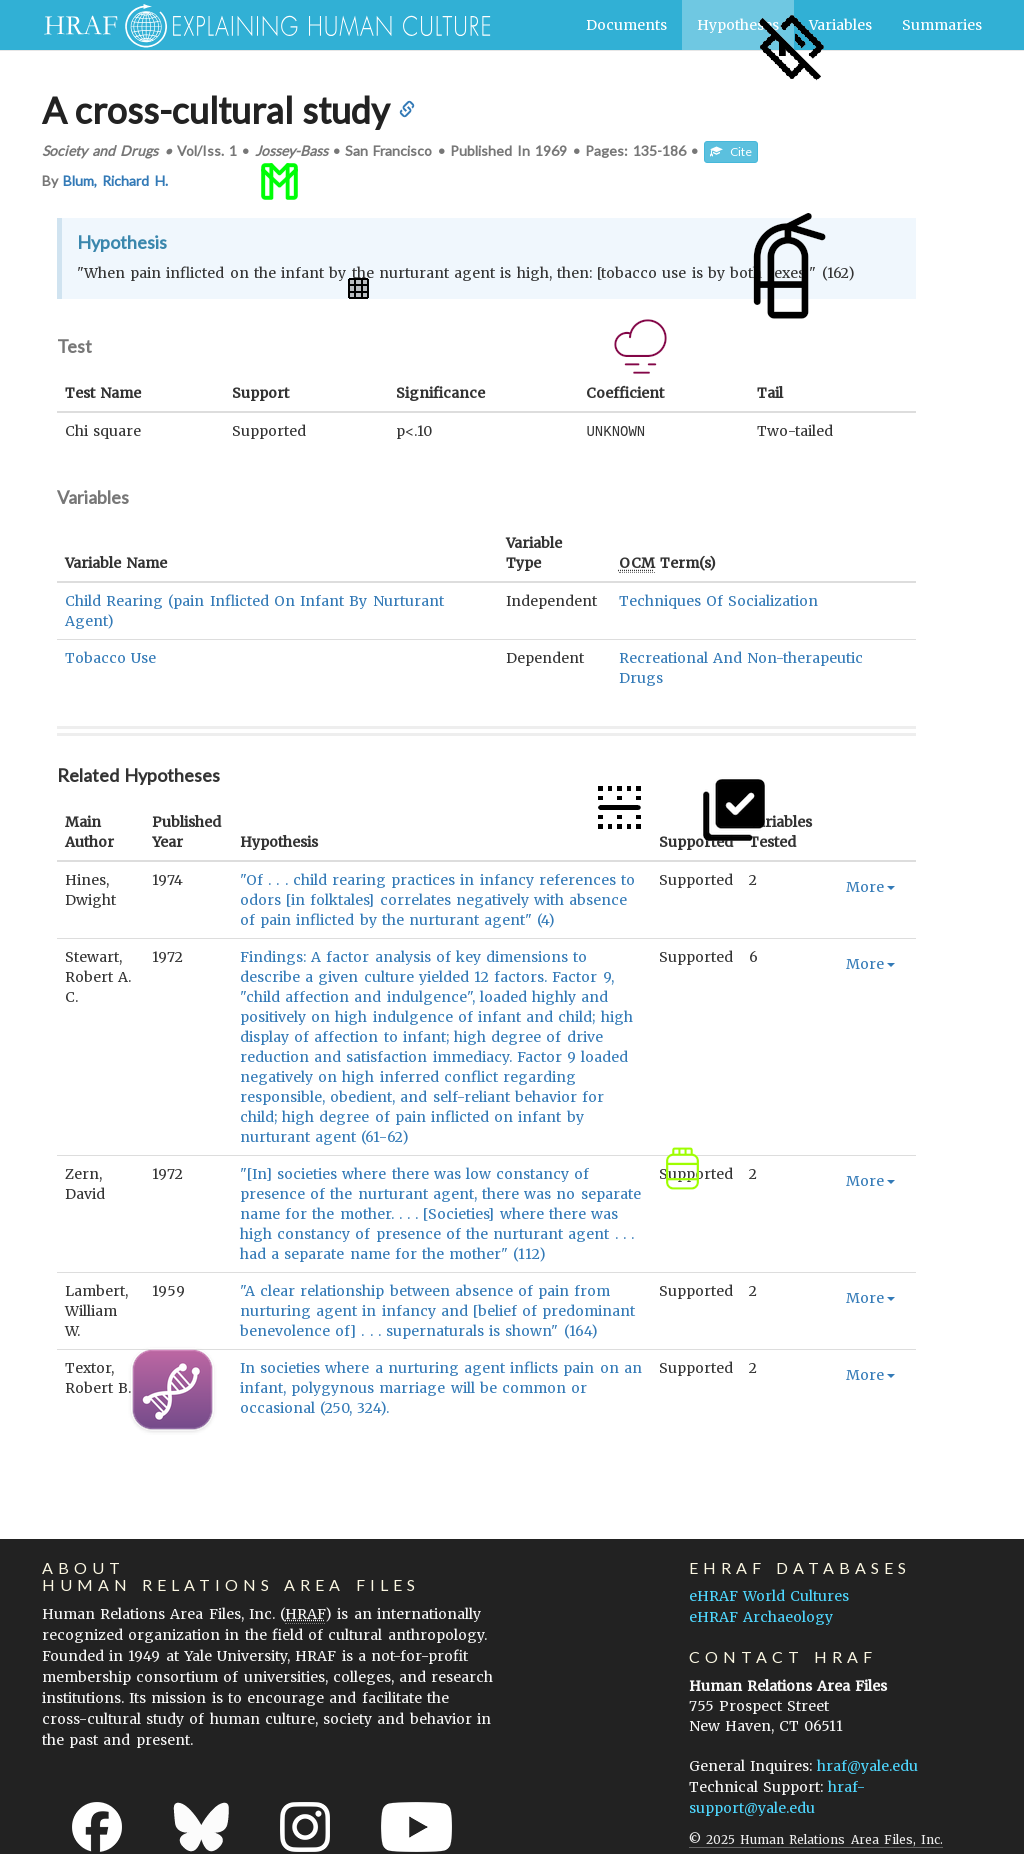  Describe the element at coordinates (279, 181) in the screenshot. I see `open Gmail app` at that location.